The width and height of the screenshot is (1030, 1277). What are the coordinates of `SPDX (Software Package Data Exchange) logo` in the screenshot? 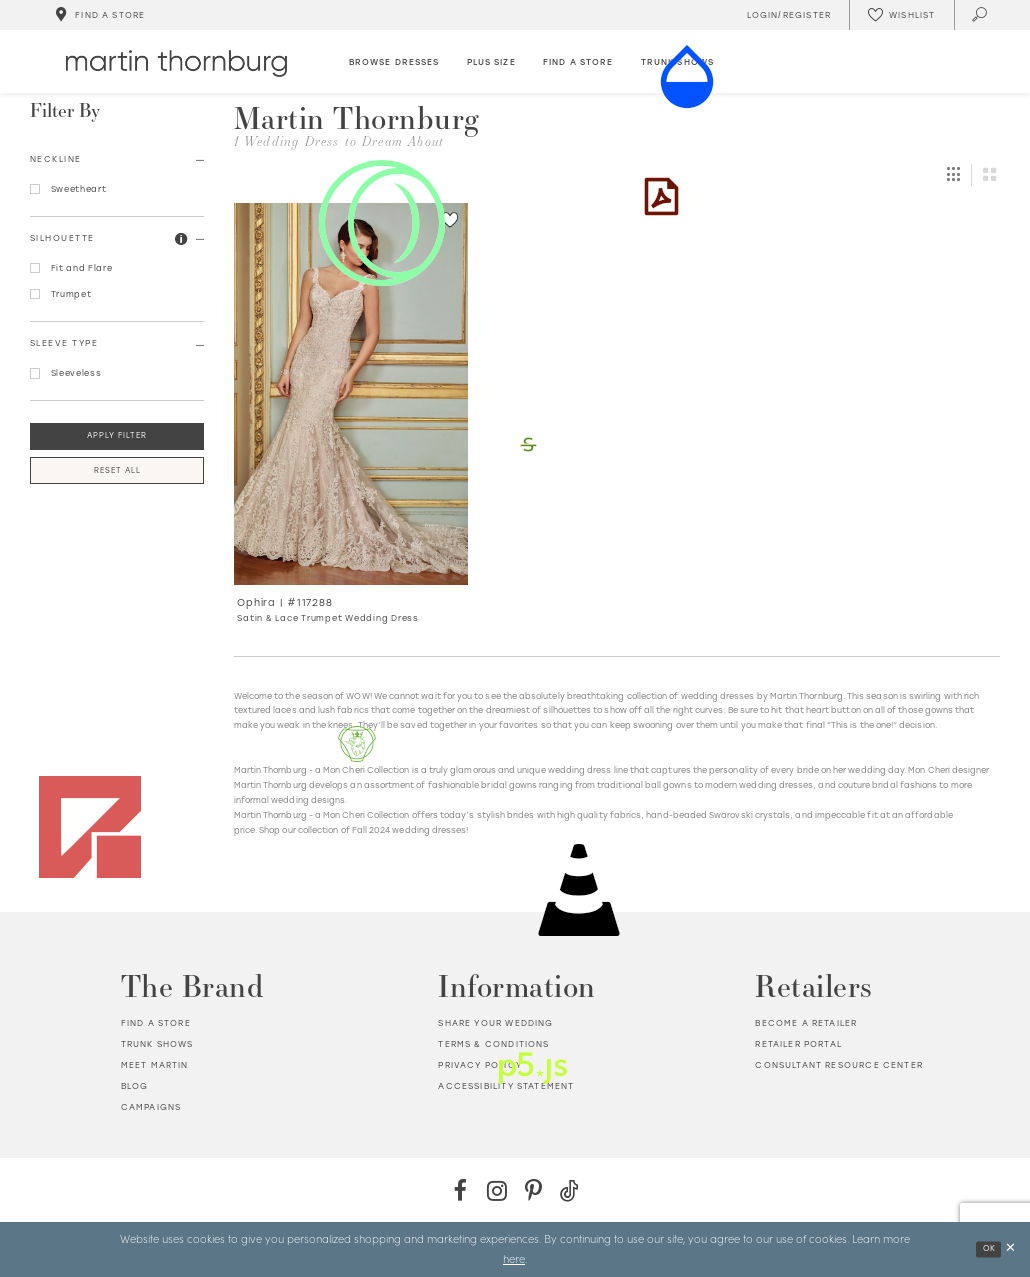 It's located at (90, 827).